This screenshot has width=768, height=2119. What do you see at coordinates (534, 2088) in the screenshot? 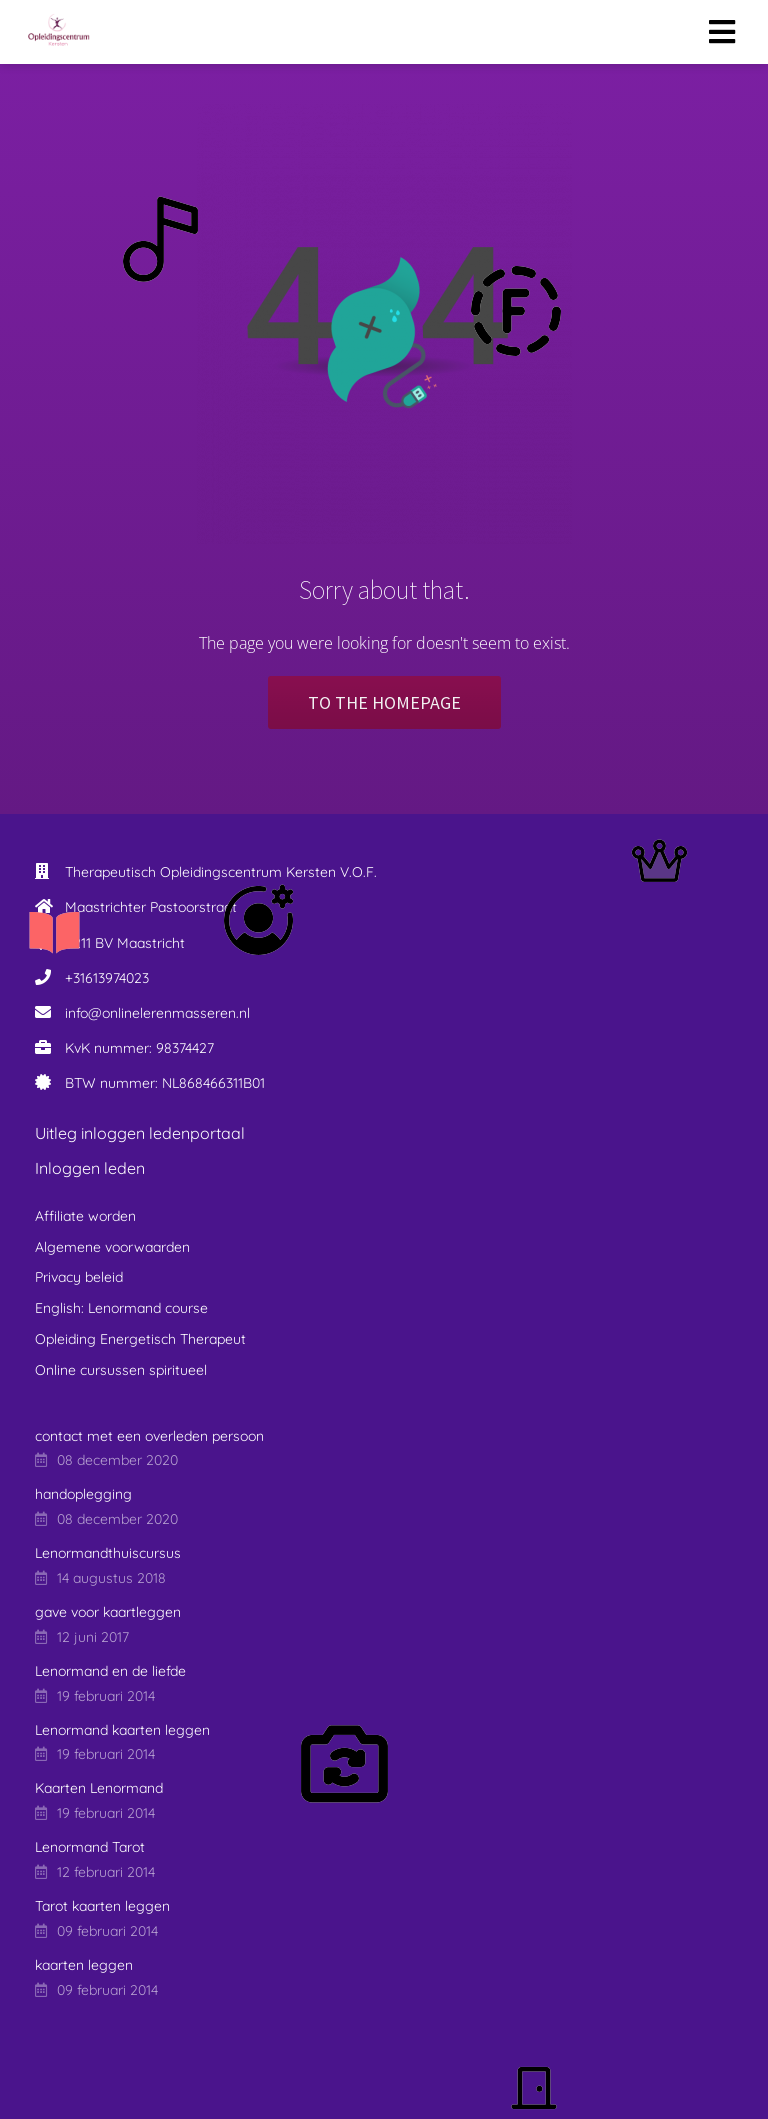
I see `exit or log out of the application` at bounding box center [534, 2088].